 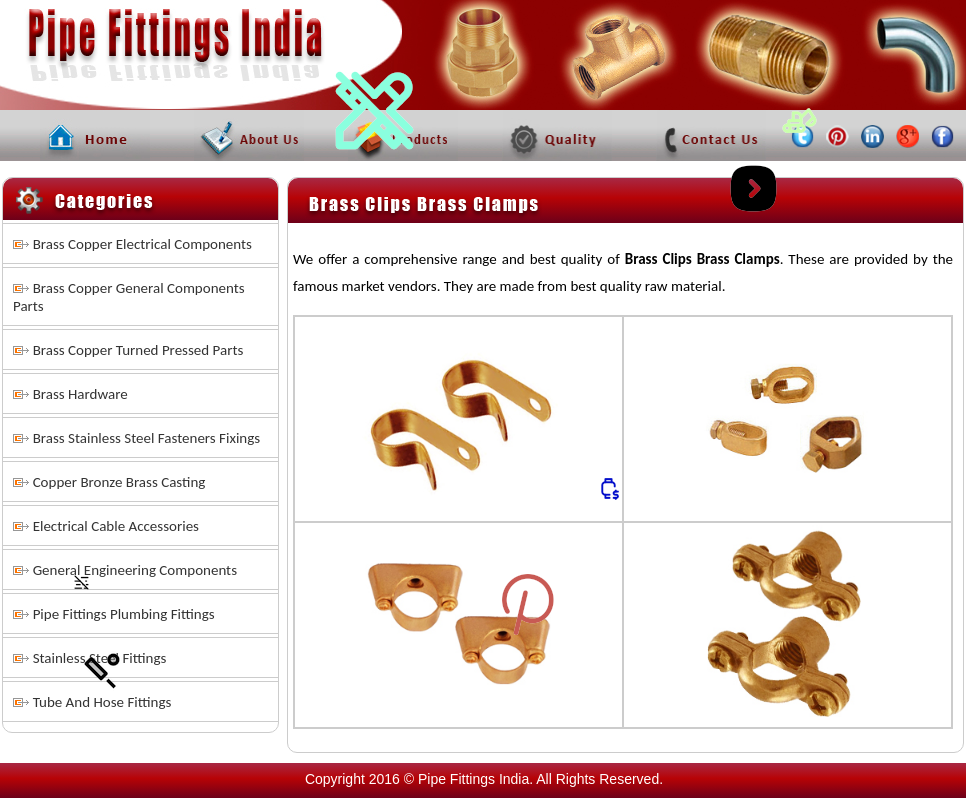 I want to click on access cricket sports content, so click(x=102, y=671).